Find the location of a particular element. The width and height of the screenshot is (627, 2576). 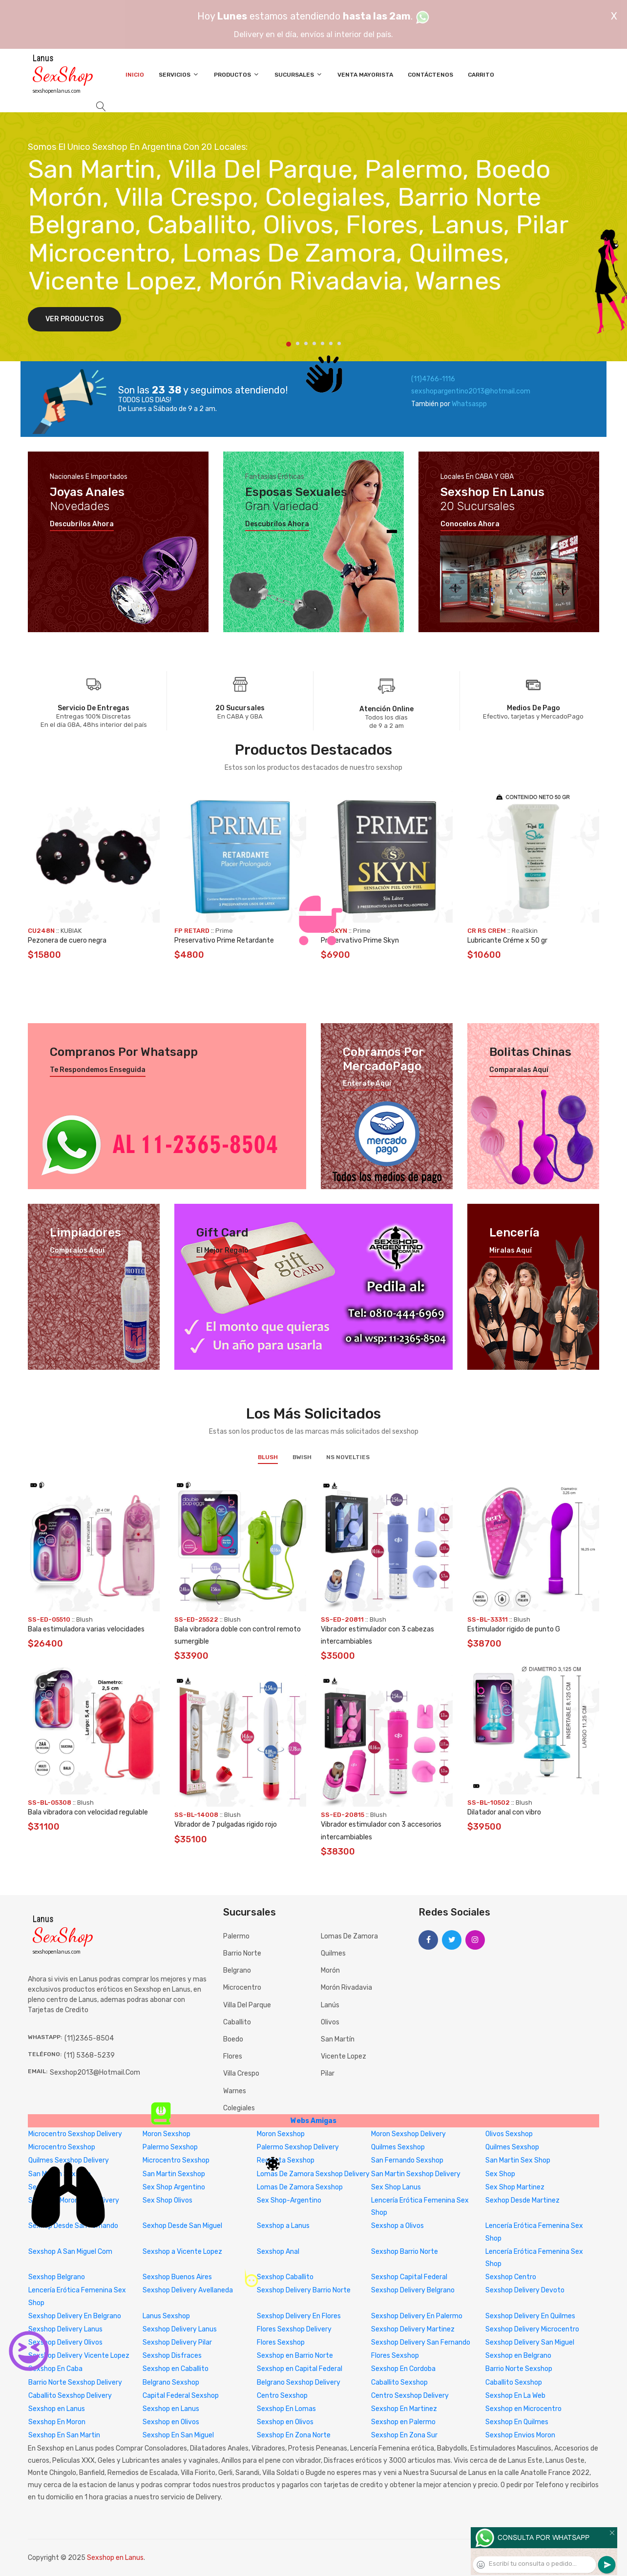

access baby or parenting-related features is located at coordinates (317, 920).